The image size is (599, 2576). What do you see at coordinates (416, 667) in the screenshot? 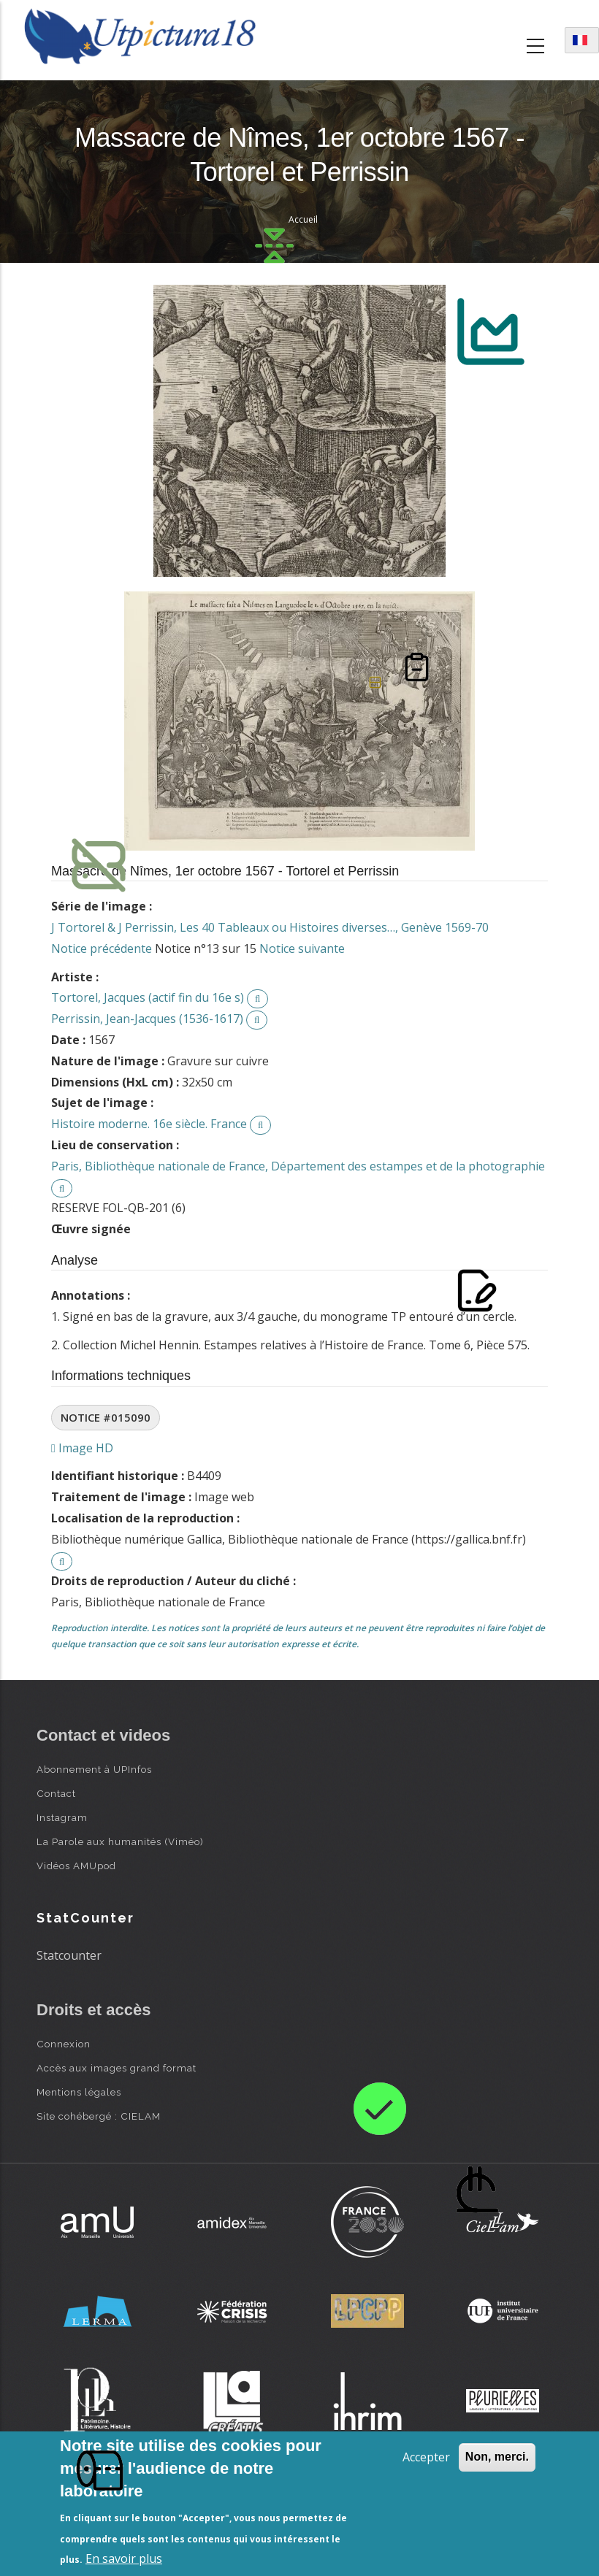
I see `remove an item from the clipboard` at bounding box center [416, 667].